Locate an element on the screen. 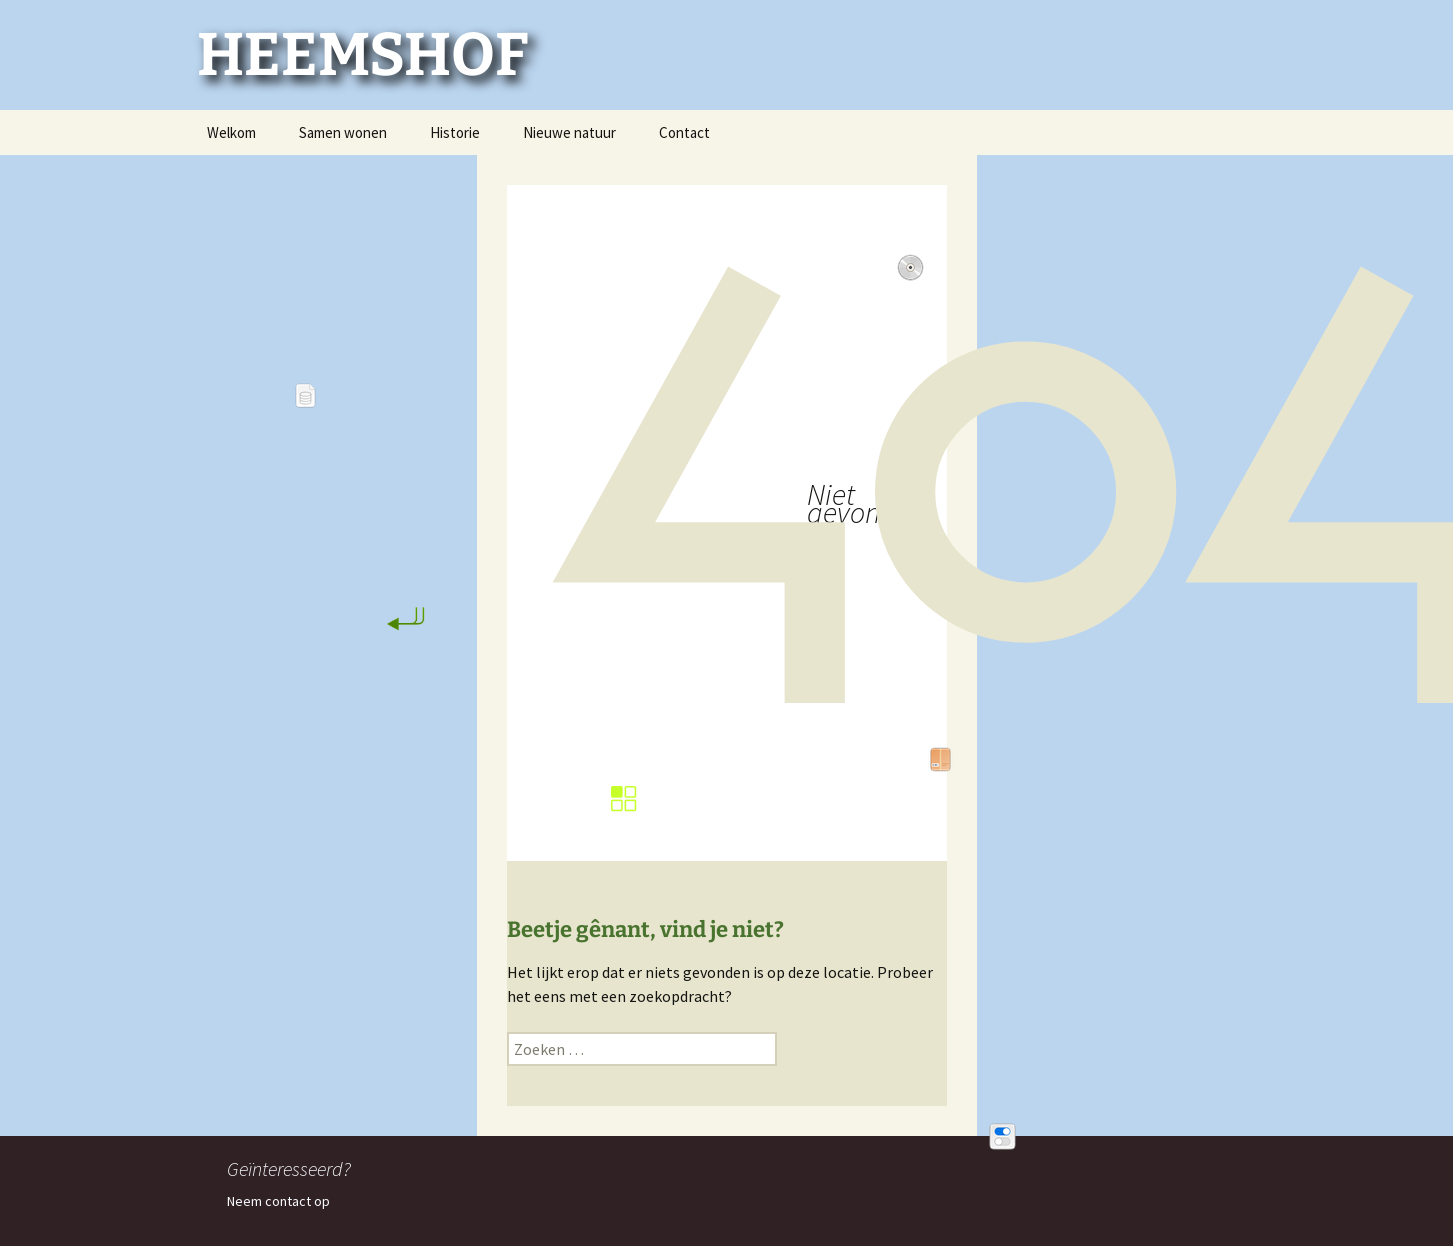 The width and height of the screenshot is (1453, 1246). a compressed archive or package file is located at coordinates (940, 759).